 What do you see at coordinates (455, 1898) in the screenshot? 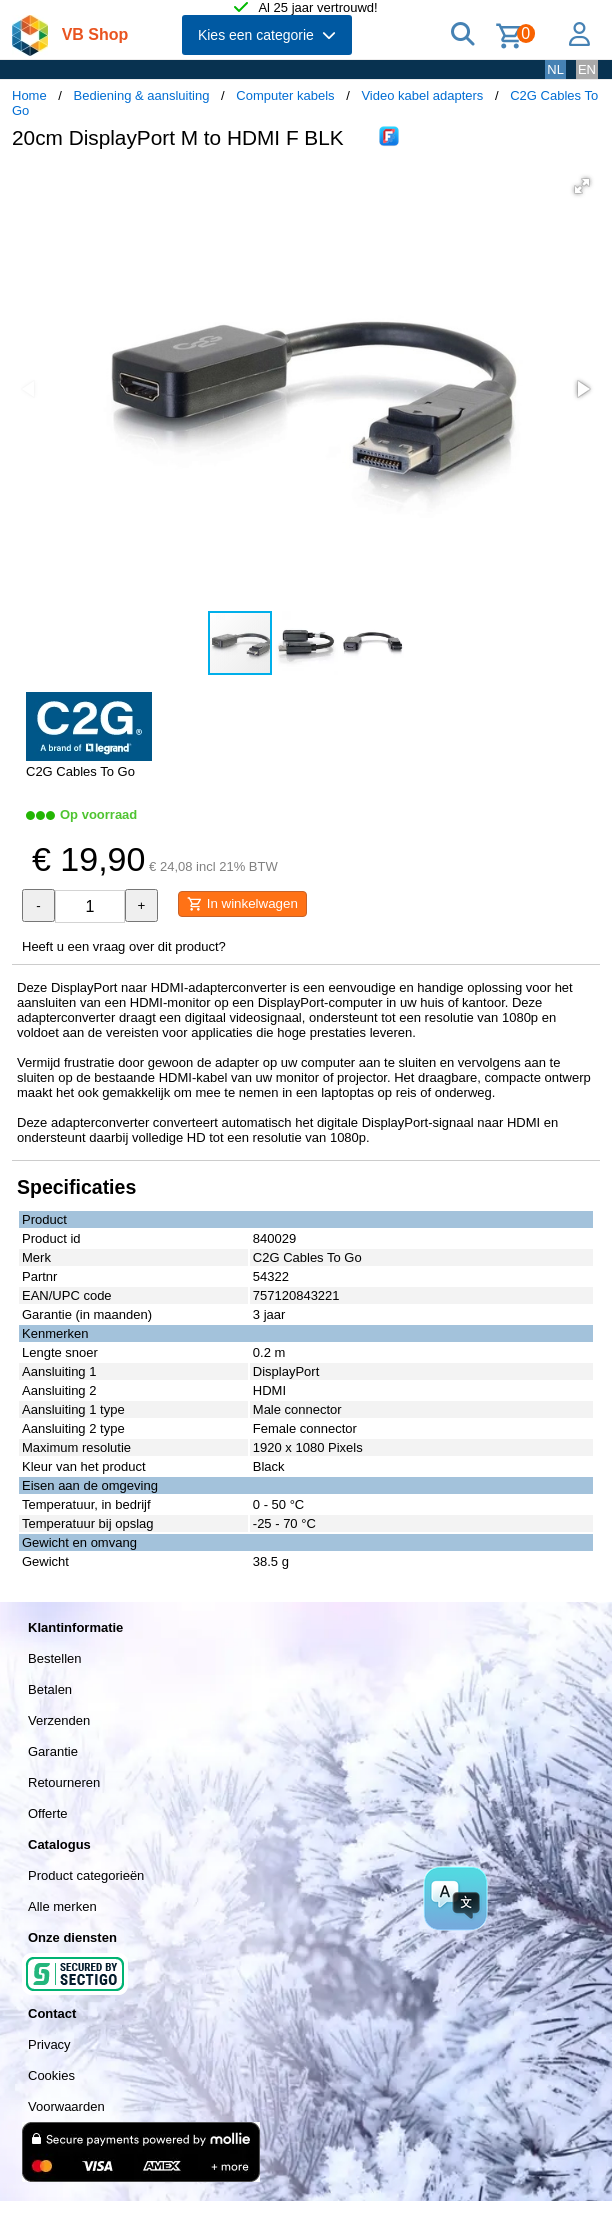
I see `open the translate app` at bounding box center [455, 1898].